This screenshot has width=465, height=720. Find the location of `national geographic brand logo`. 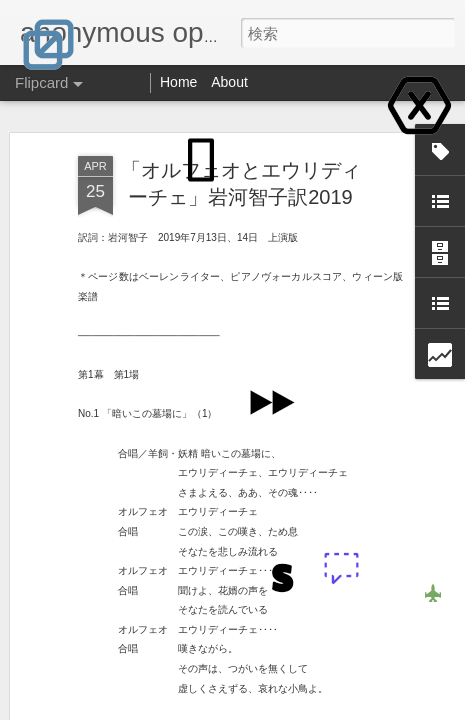

national geographic brand logo is located at coordinates (201, 160).